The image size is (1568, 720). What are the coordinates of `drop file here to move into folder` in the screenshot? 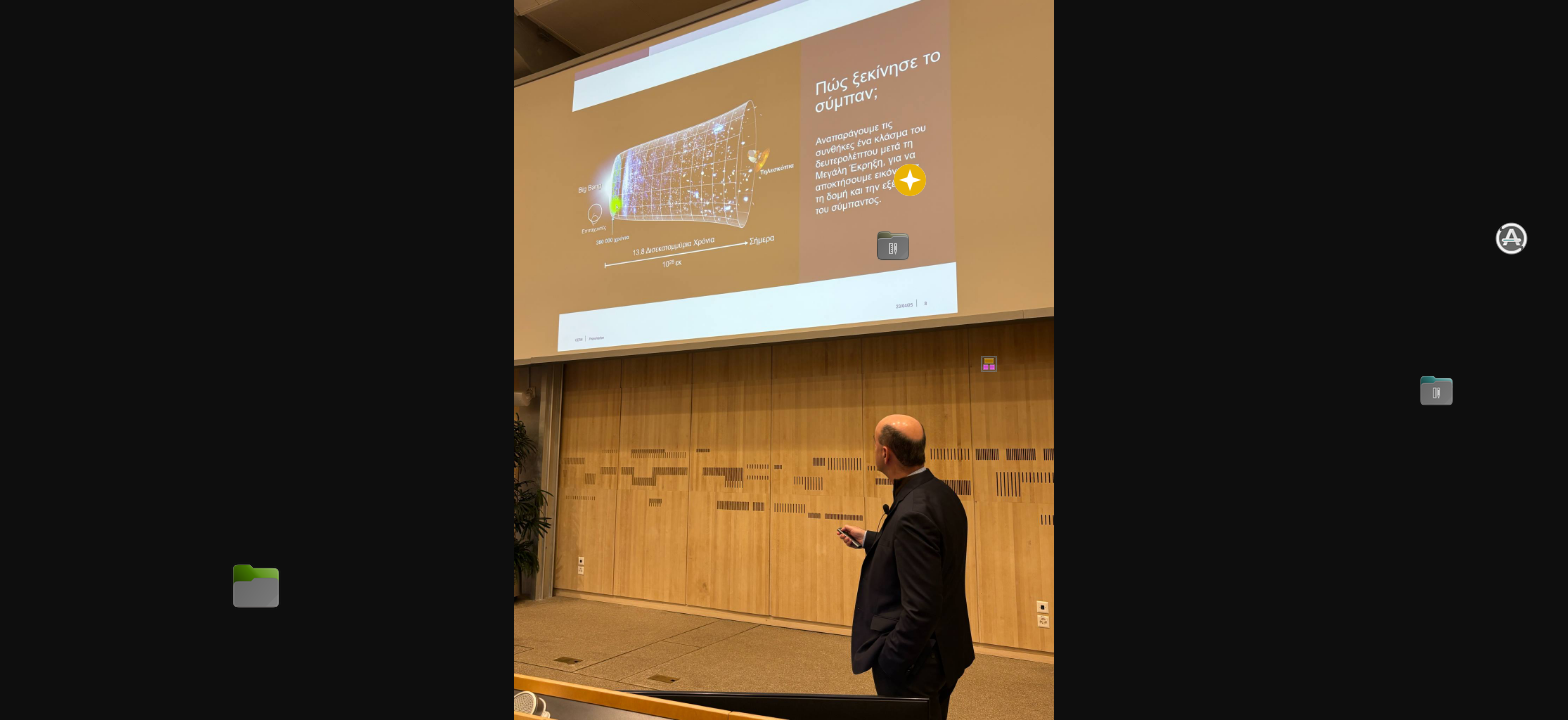 It's located at (256, 586).